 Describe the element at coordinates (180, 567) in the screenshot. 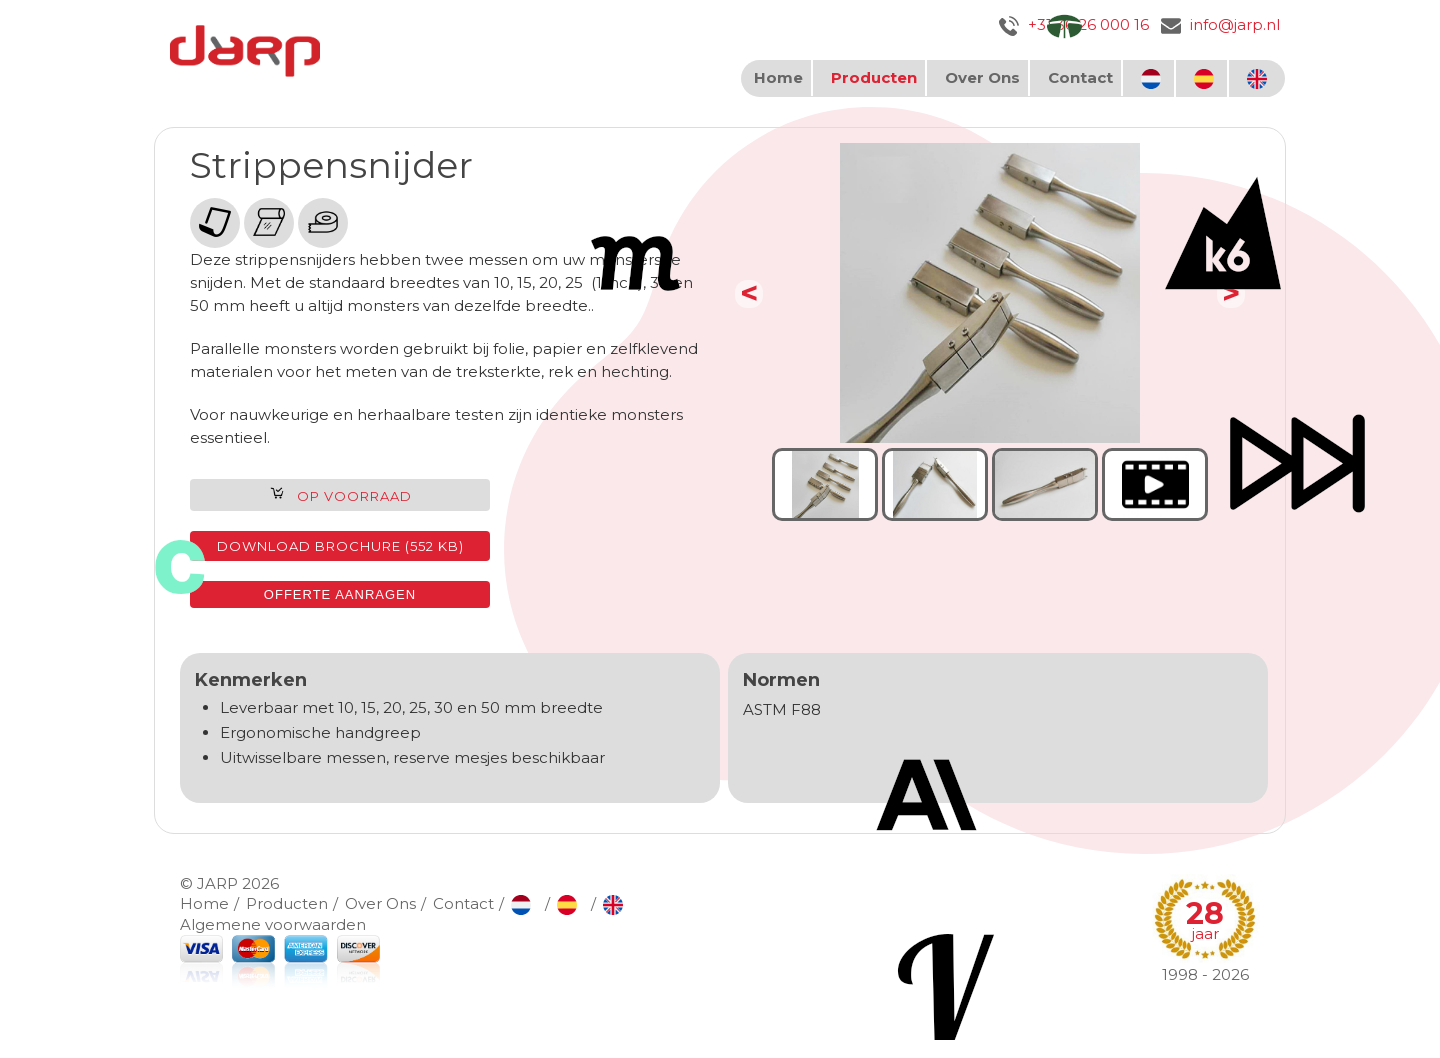

I see `C programming language logo` at that location.